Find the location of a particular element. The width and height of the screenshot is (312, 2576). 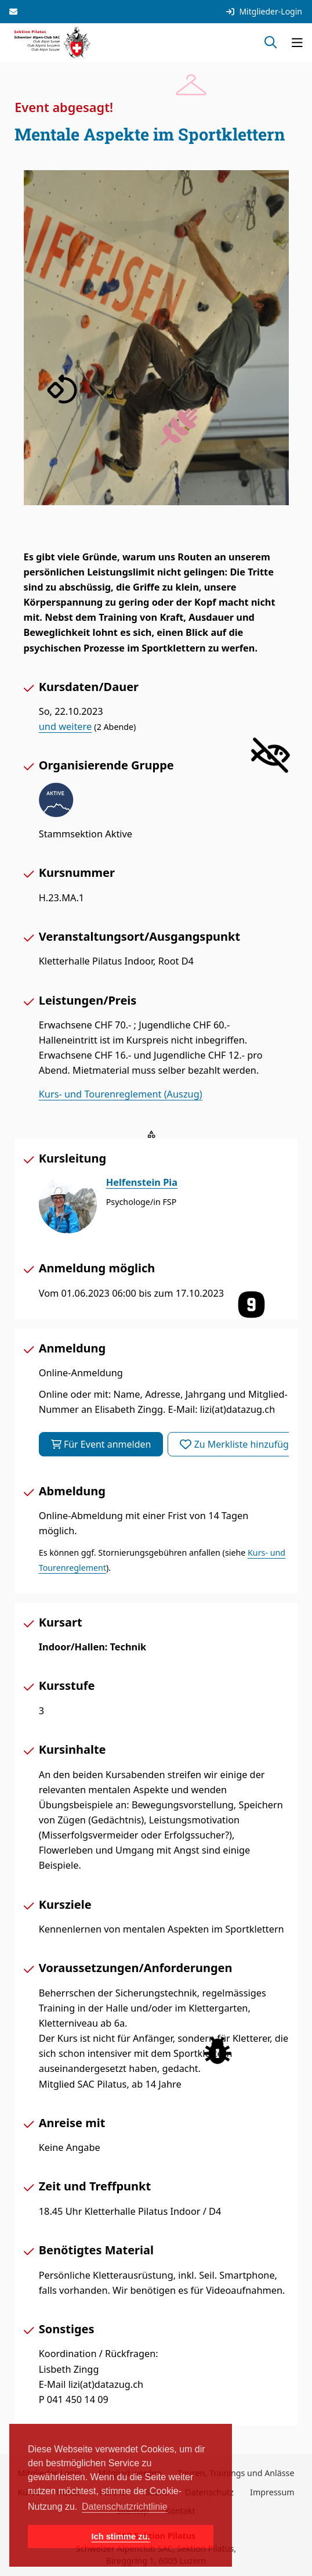

find pest control services nearby is located at coordinates (217, 2050).